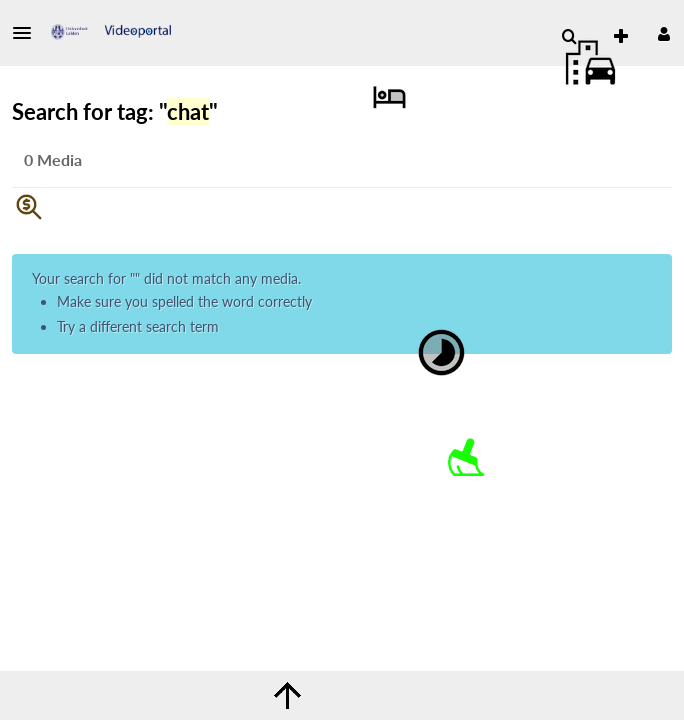 The height and width of the screenshot is (720, 684). Describe the element at coordinates (287, 695) in the screenshot. I see `scroll to top of page` at that location.